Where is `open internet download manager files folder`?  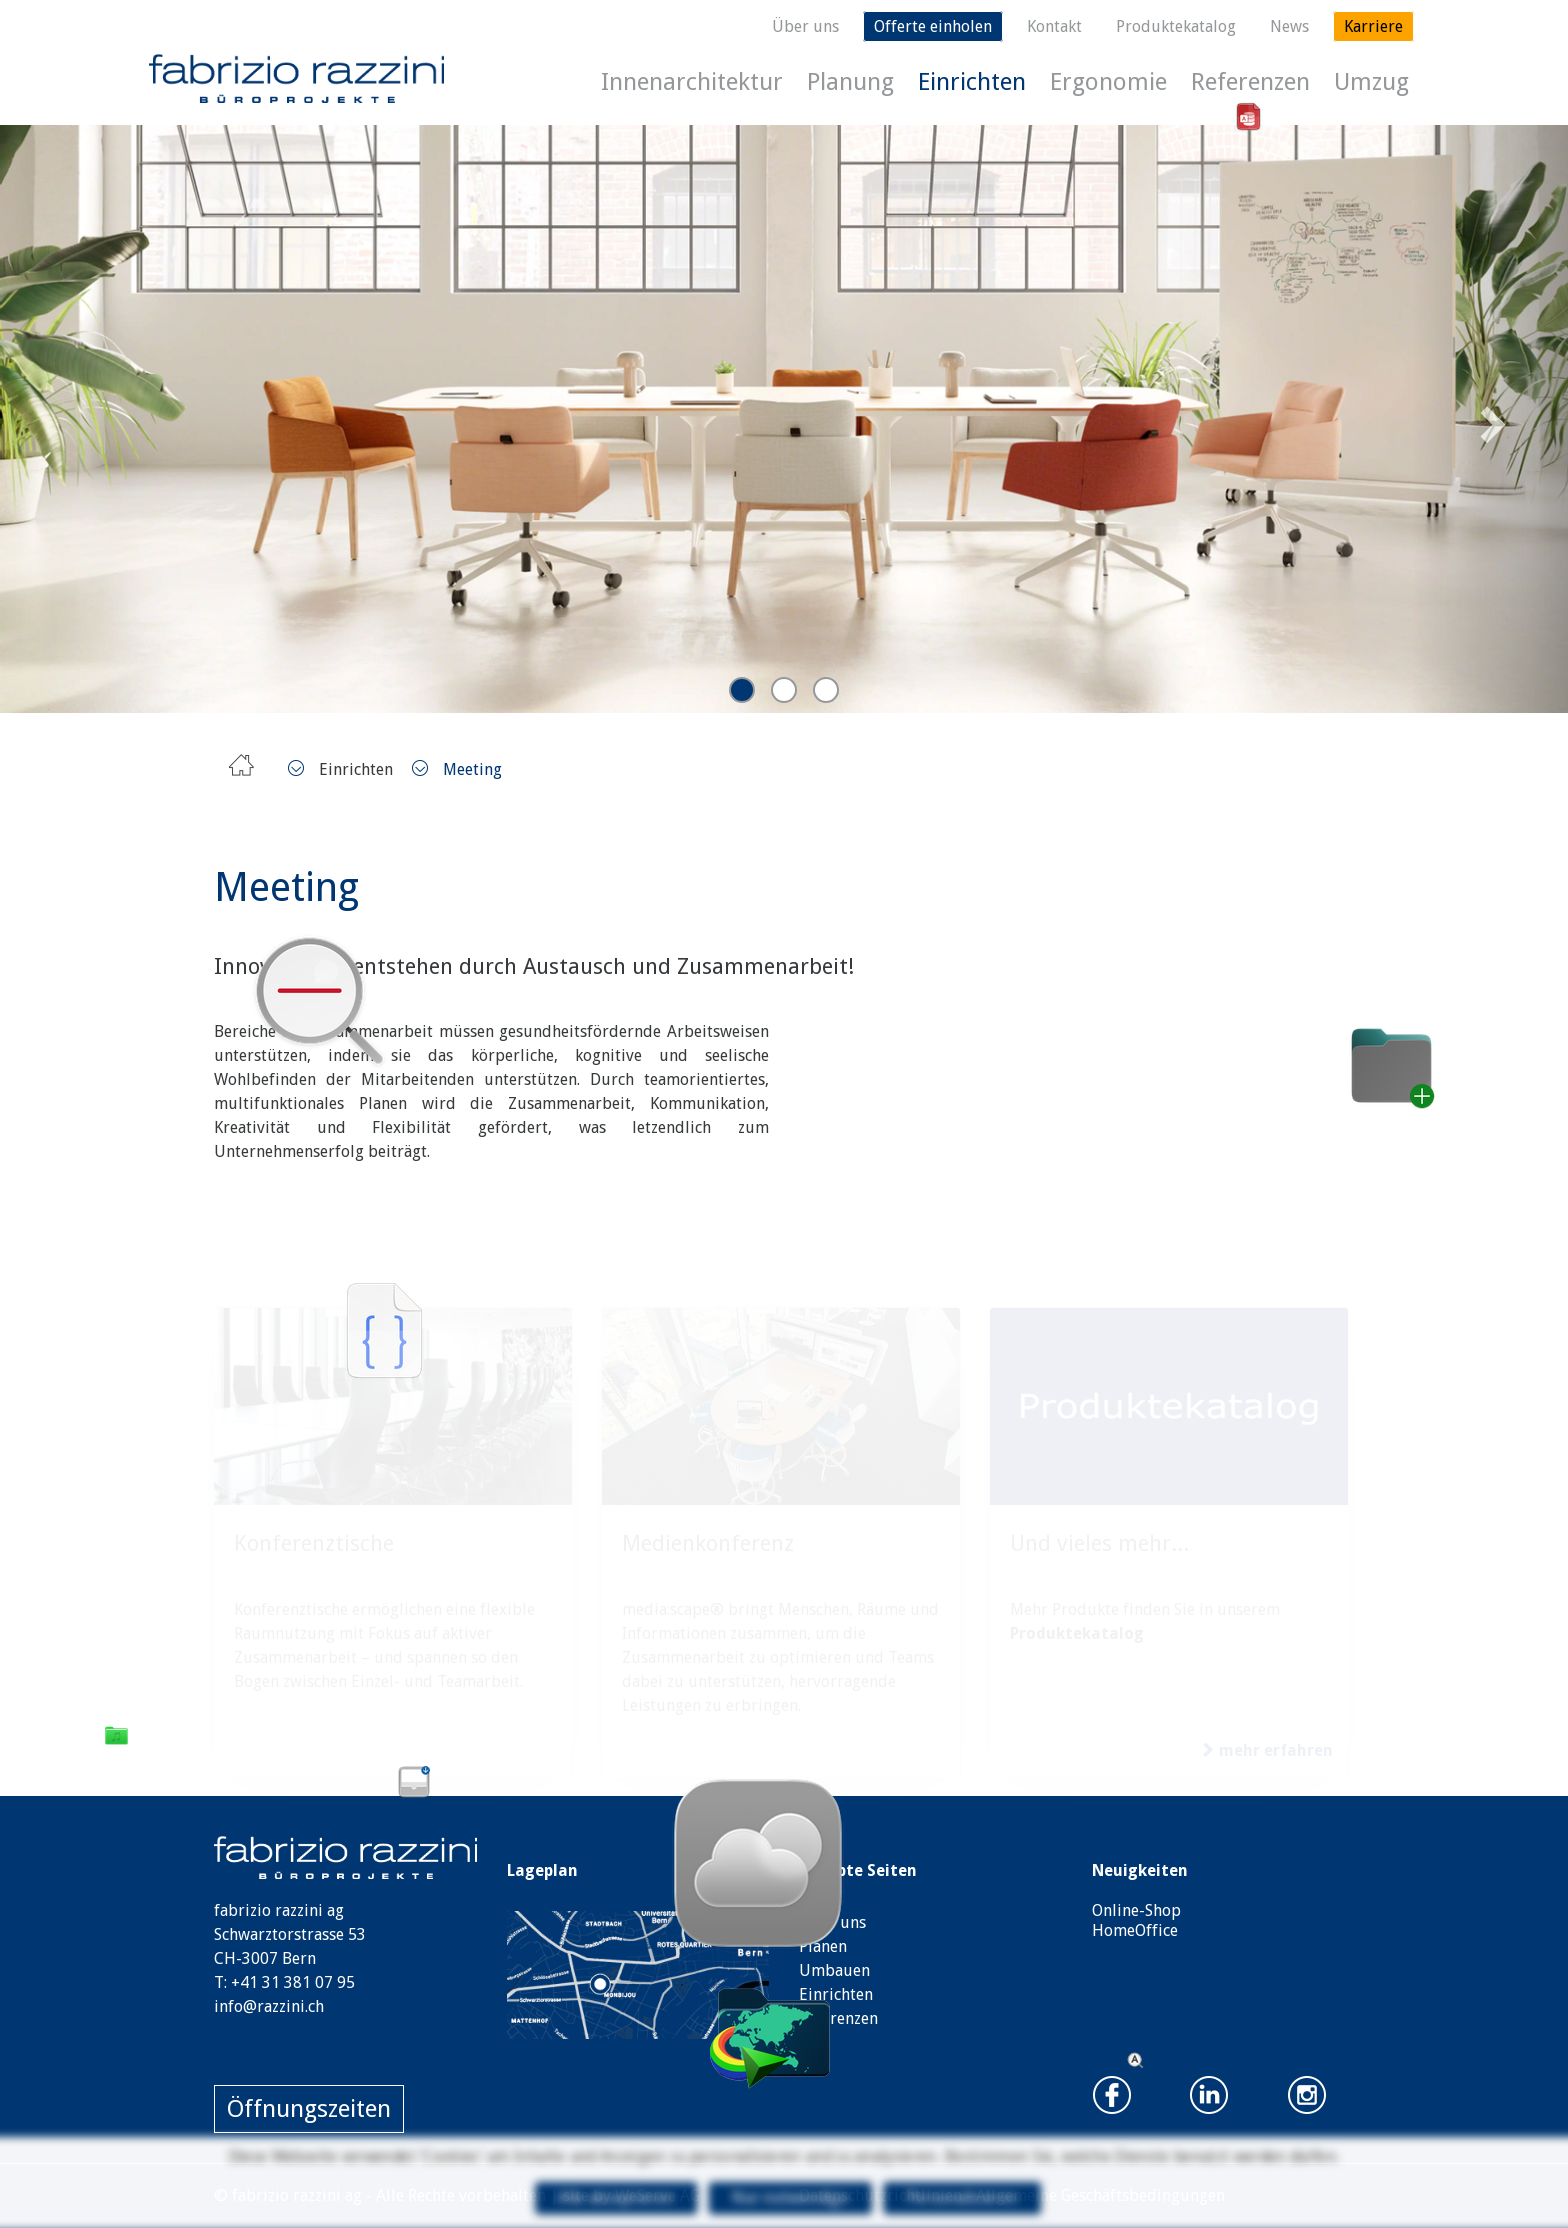
open internet download manager files folder is located at coordinates (773, 2035).